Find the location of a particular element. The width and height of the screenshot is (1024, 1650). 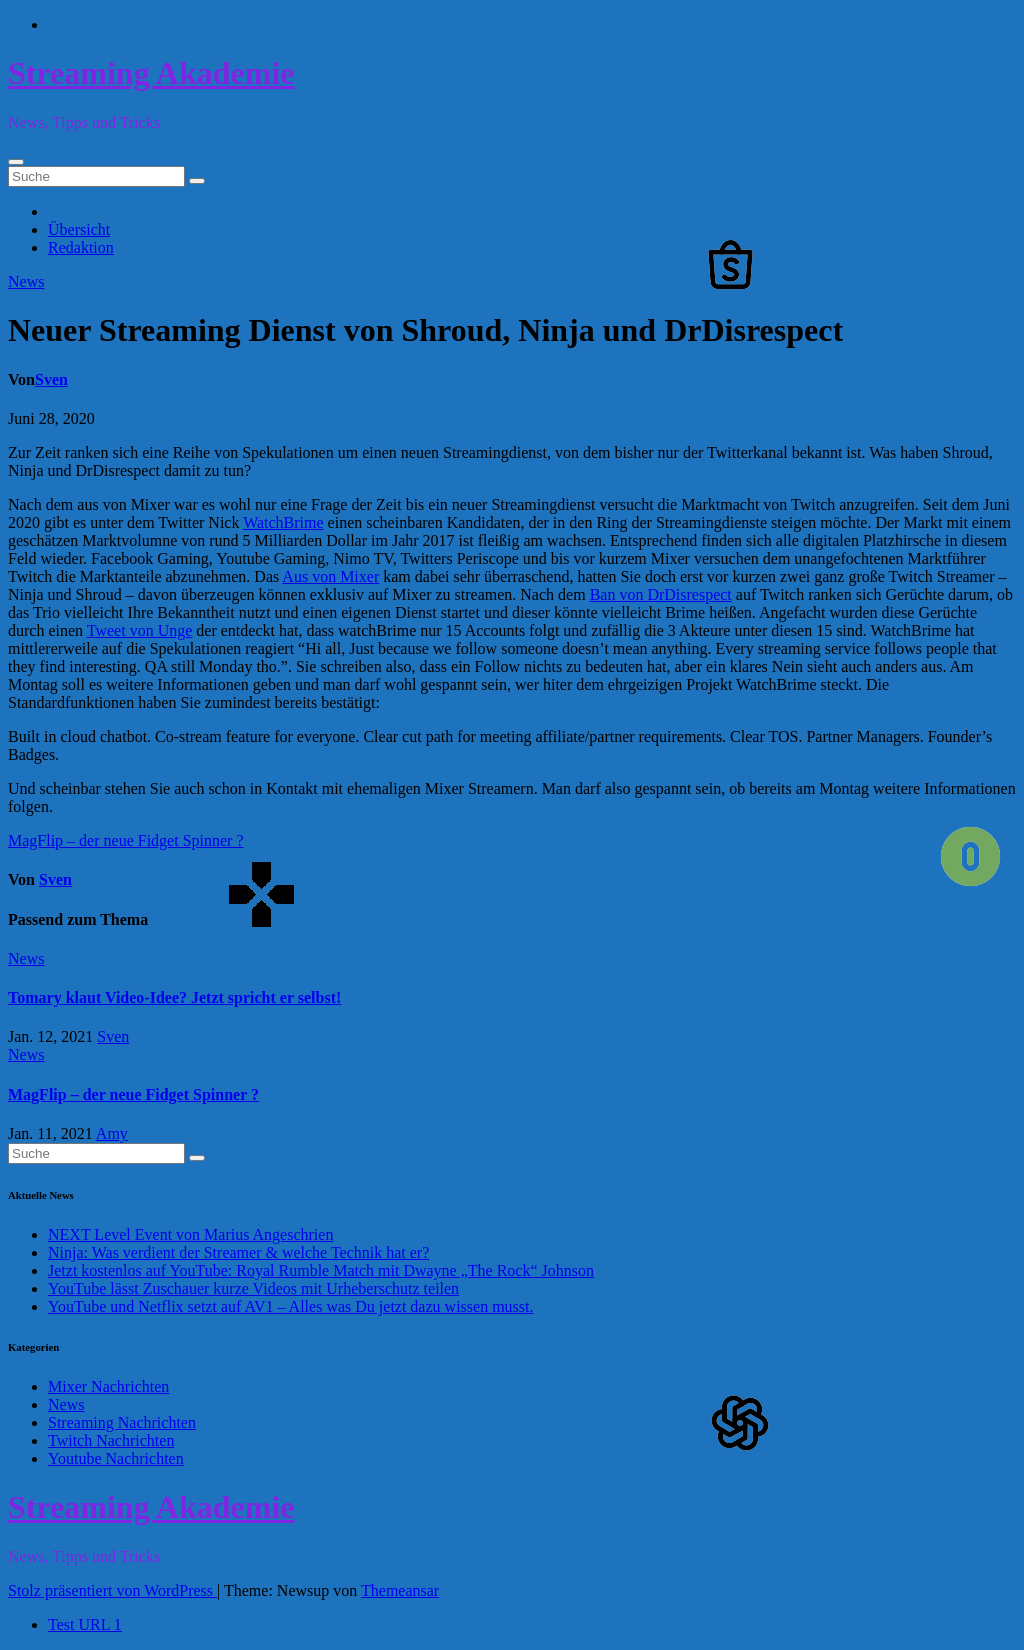

indicates the letter "o" or zero in a selection interface is located at coordinates (970, 856).